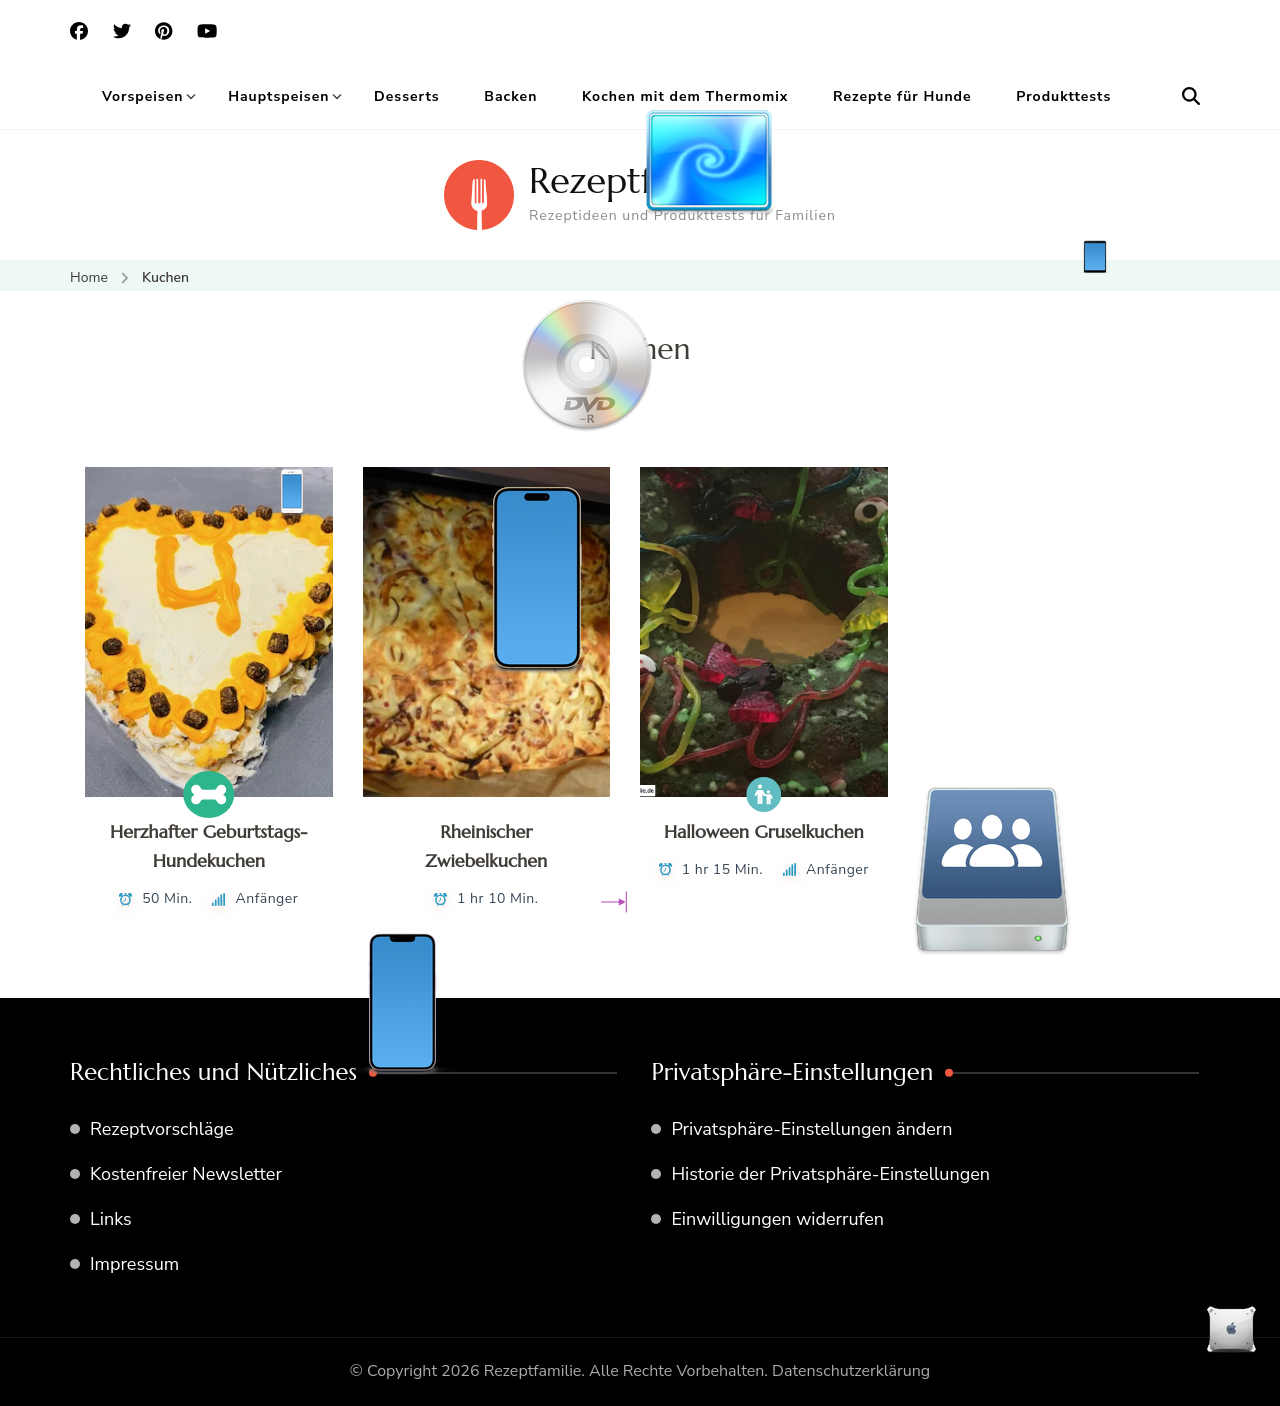 Image resolution: width=1280 pixels, height=1406 pixels. I want to click on indicates a blank DVD-R disc ready for burning, so click(587, 367).